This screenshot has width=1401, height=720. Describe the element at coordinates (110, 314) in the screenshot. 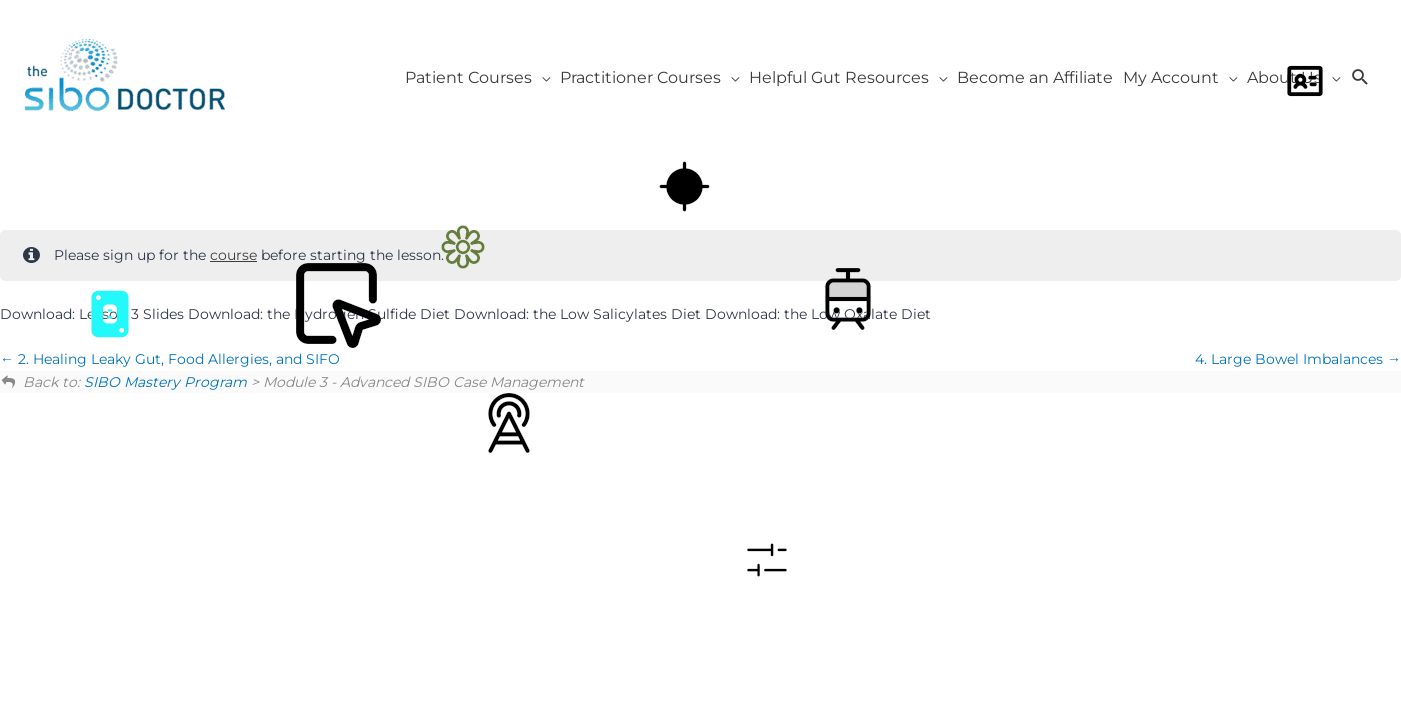

I see `play the 8 card in a card game` at that location.